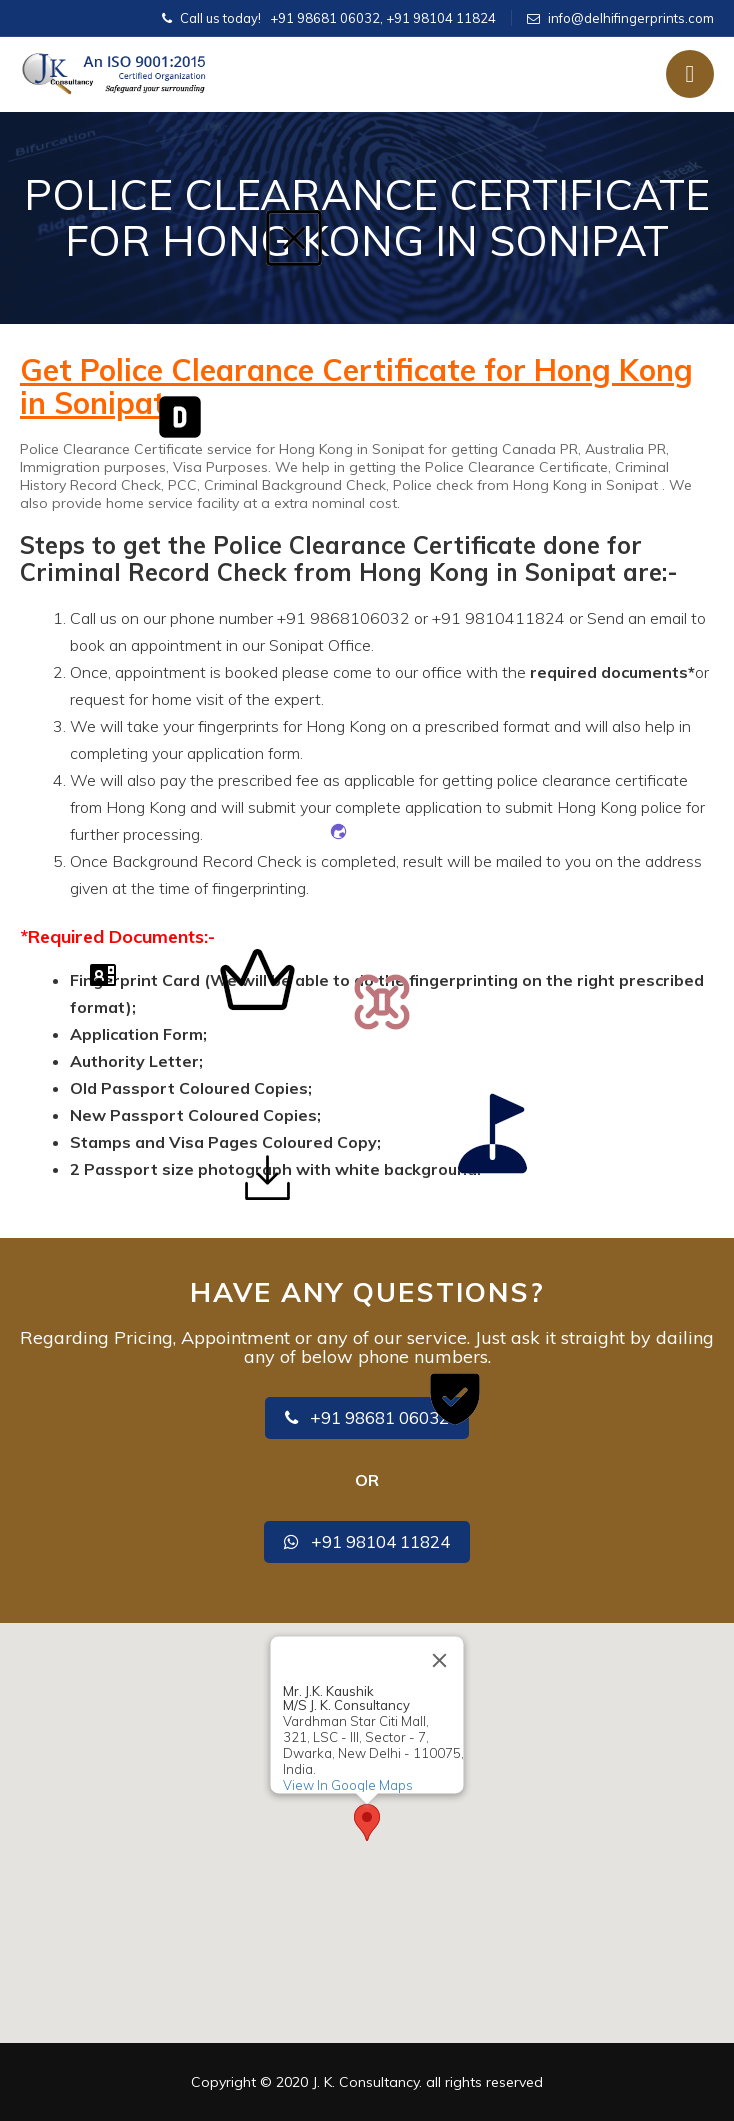 Image resolution: width=734 pixels, height=2121 pixels. What do you see at coordinates (338, 831) in the screenshot?
I see `switch to international or global settings` at bounding box center [338, 831].